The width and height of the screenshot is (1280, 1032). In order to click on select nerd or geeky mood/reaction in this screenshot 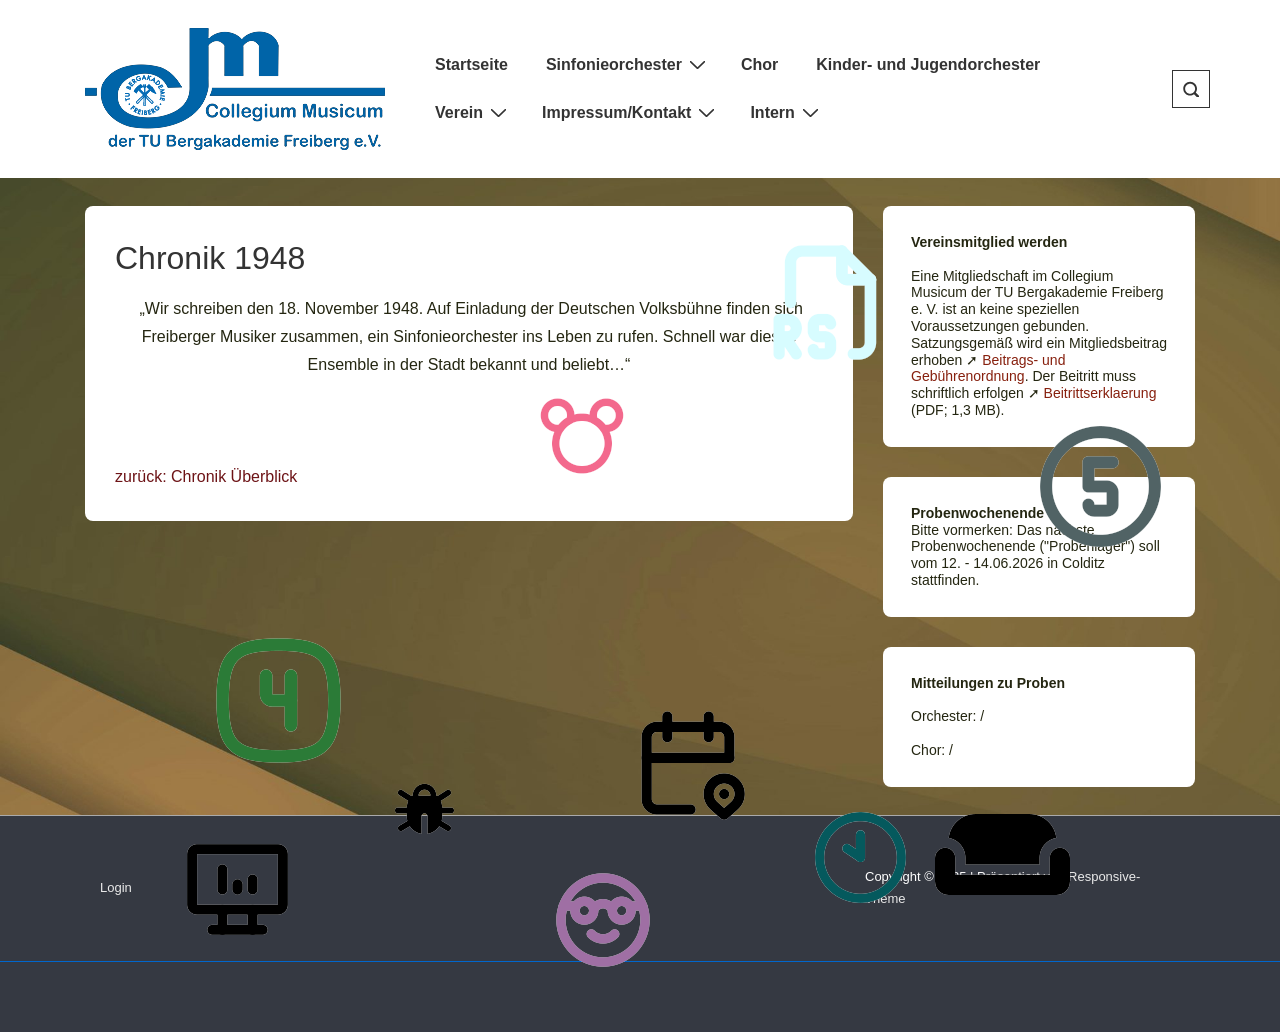, I will do `click(603, 920)`.